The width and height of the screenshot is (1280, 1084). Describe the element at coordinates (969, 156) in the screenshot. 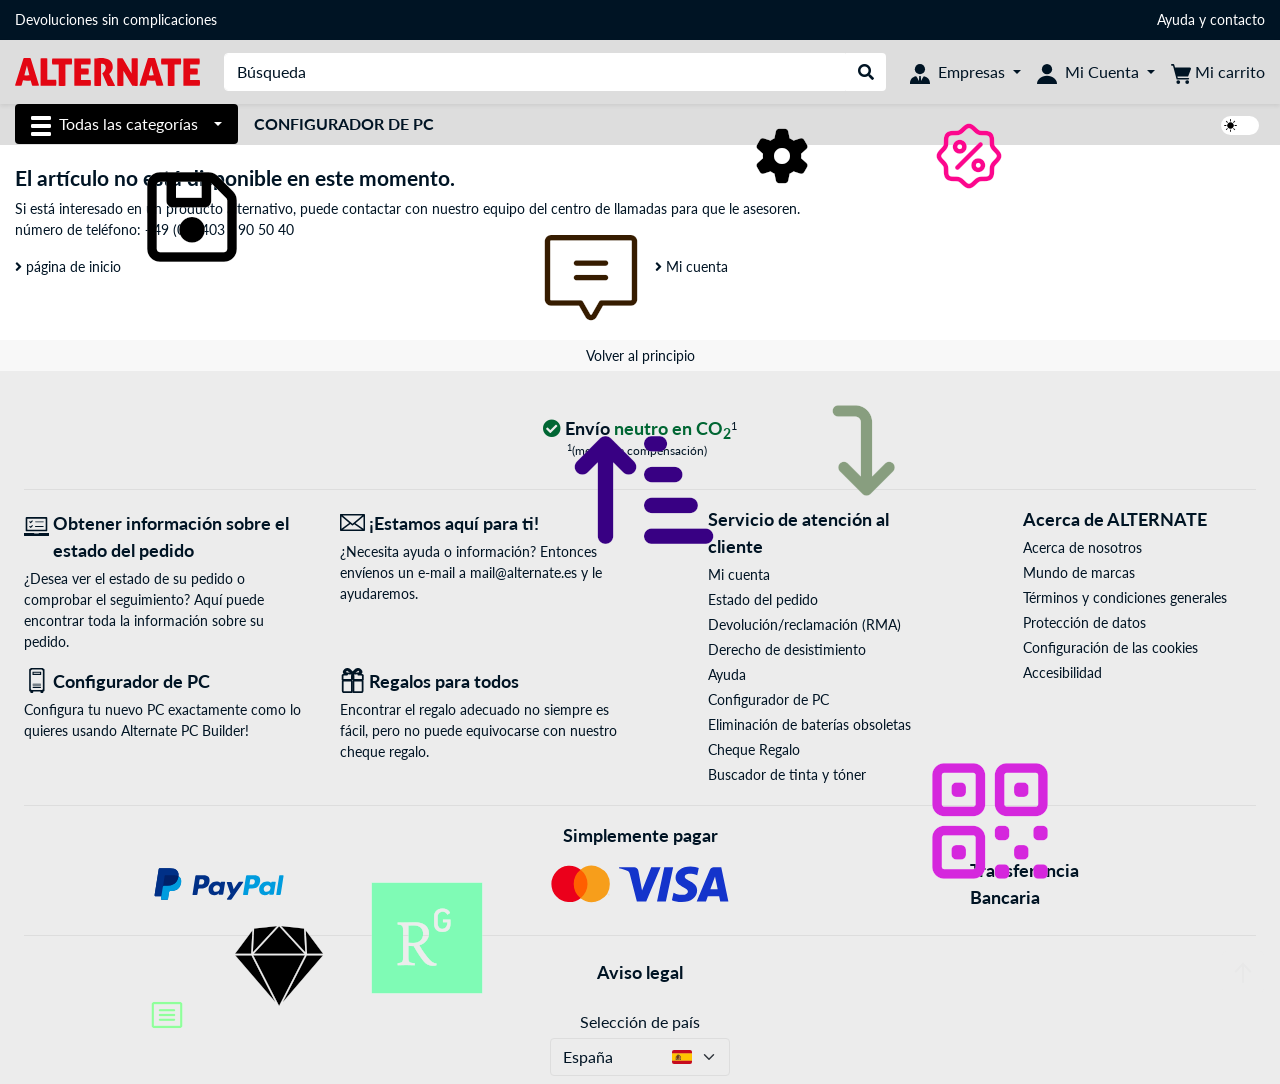

I see `view available discounts or promotions` at that location.